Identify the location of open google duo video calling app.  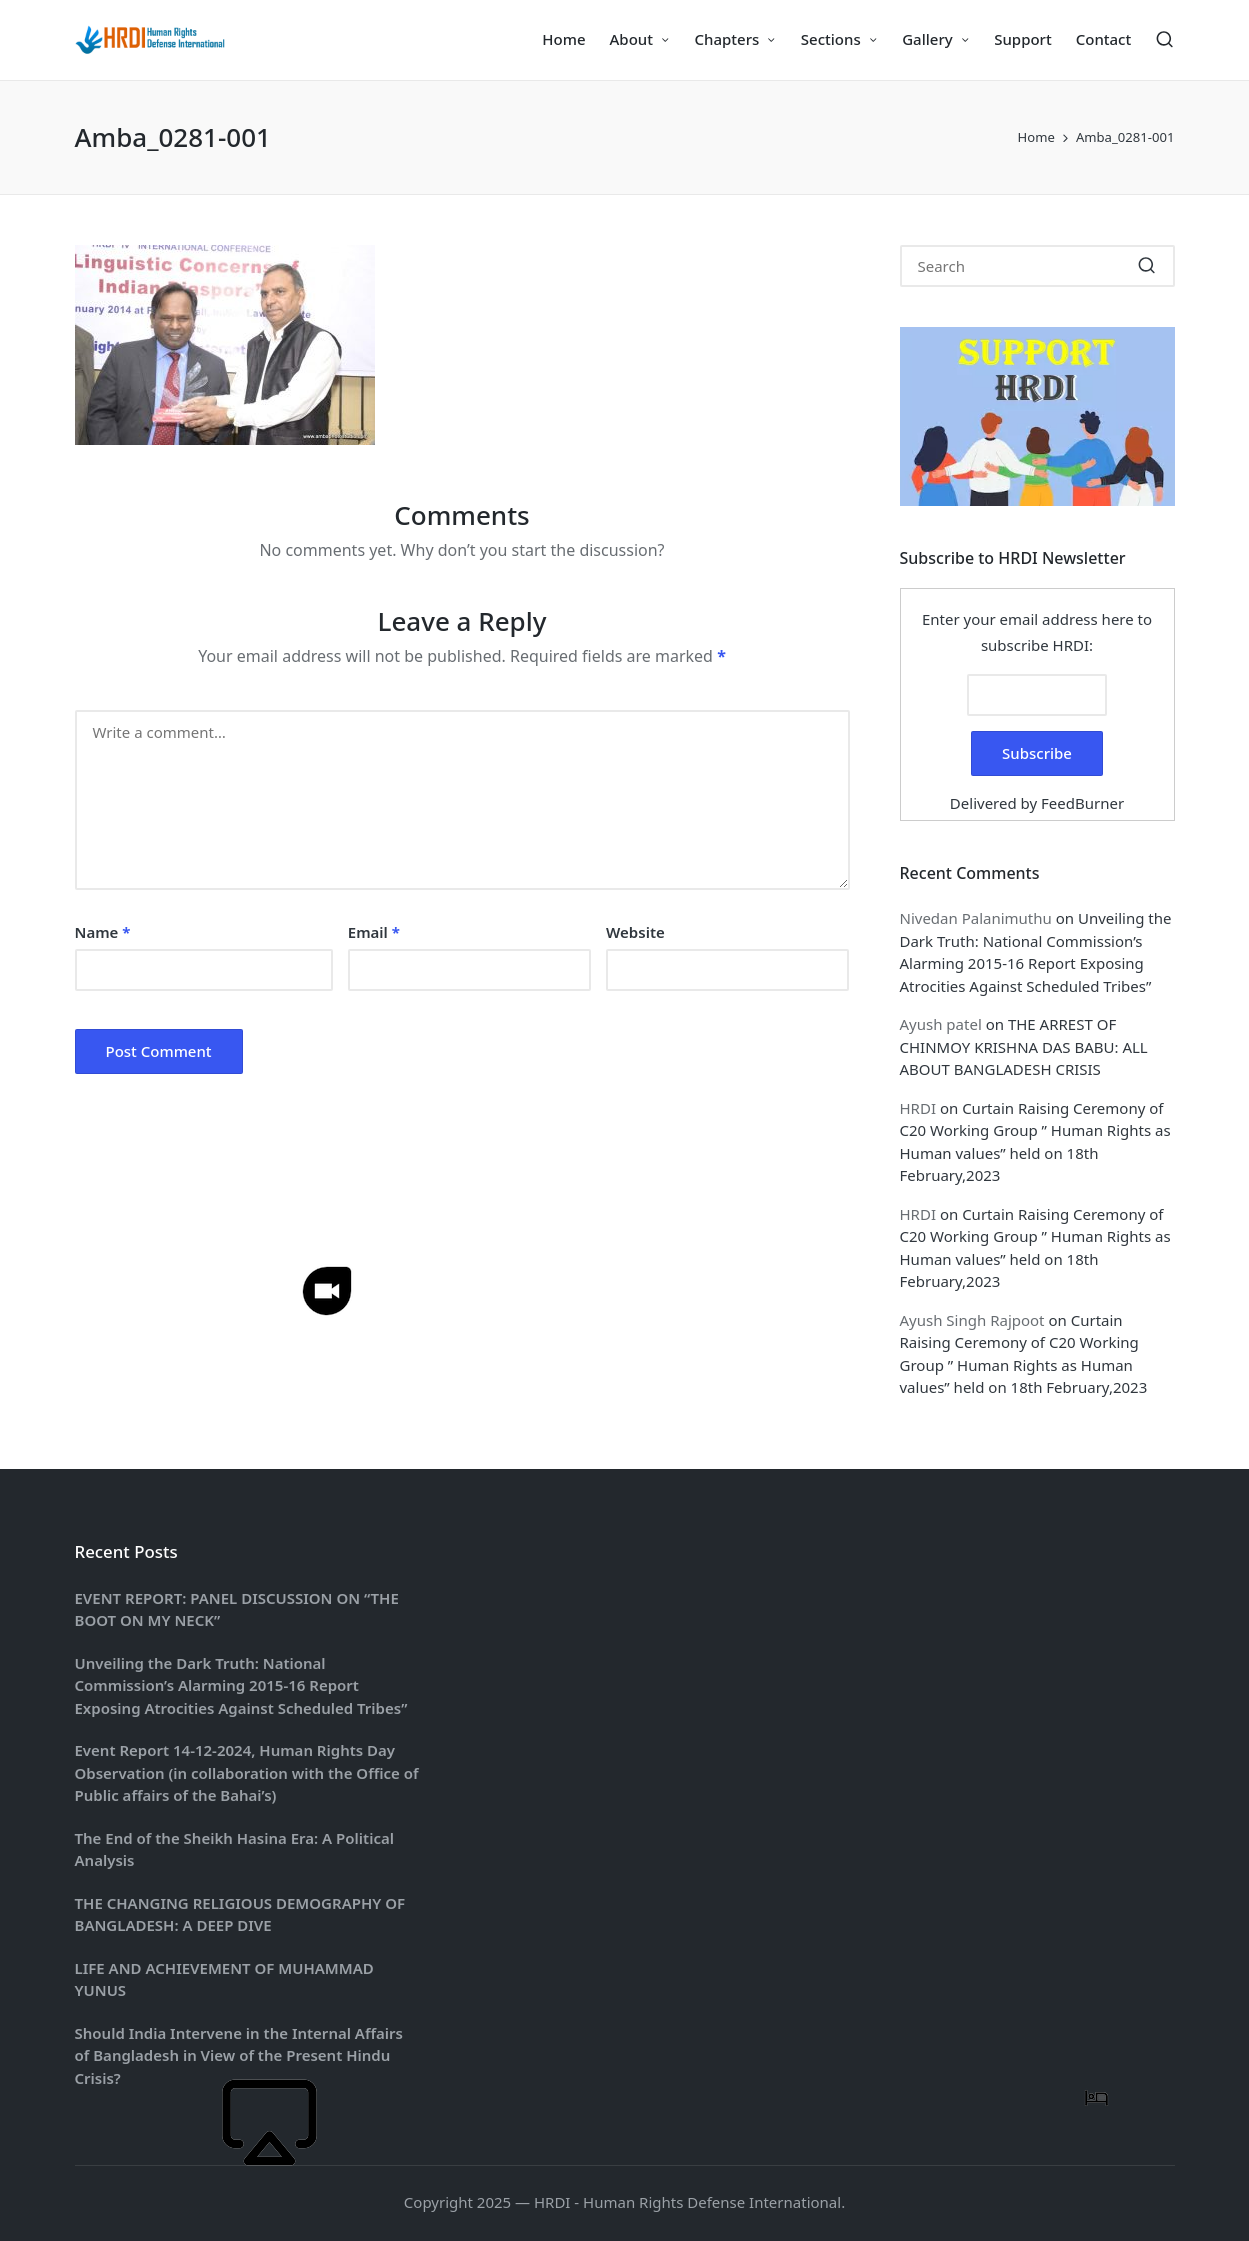
(327, 1291).